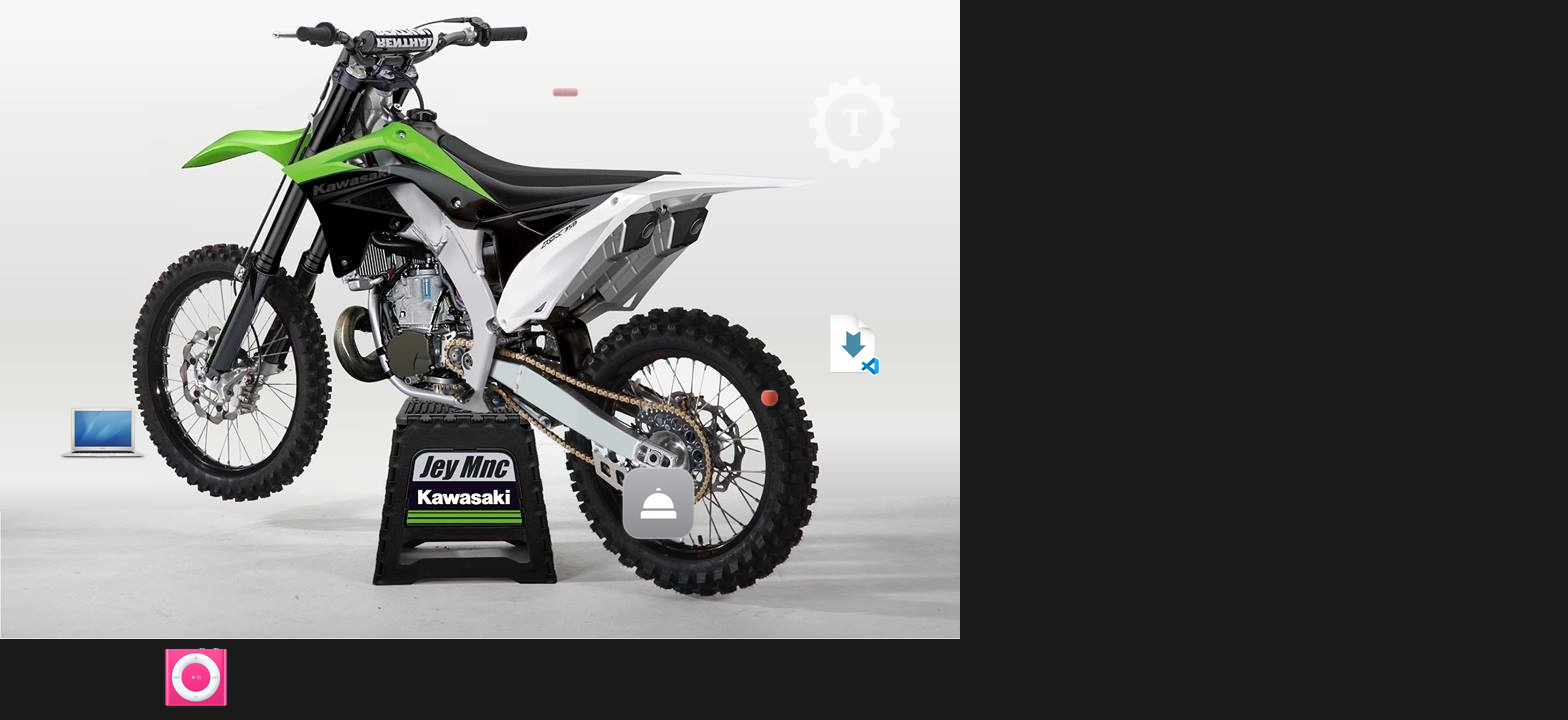 Image resolution: width=1568 pixels, height=720 pixels. I want to click on connect to a bluetooth speaker, so click(565, 92).